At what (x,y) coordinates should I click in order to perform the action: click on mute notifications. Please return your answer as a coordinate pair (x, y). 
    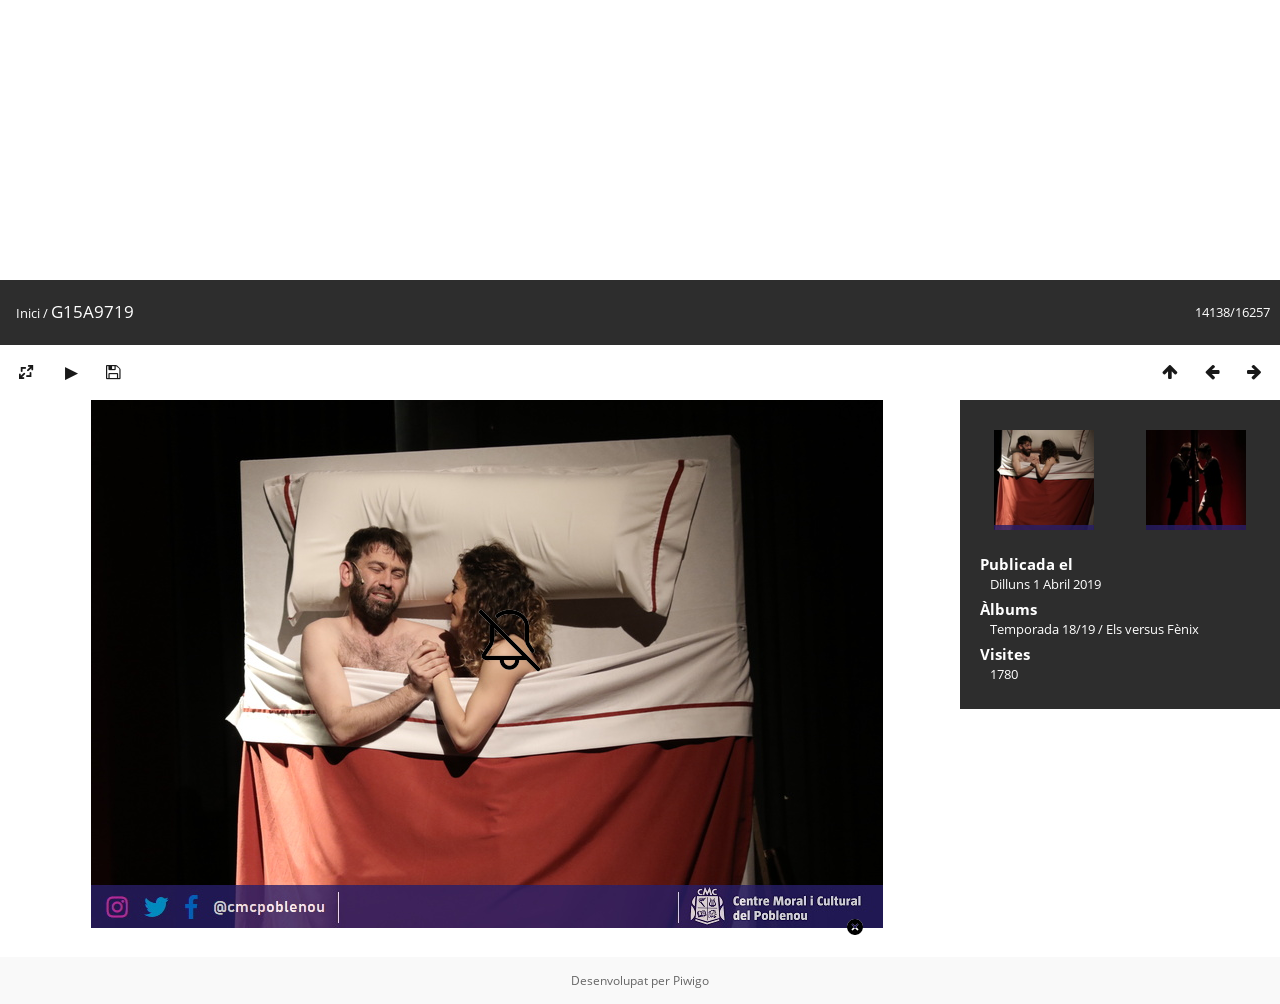
    Looking at the image, I should click on (509, 640).